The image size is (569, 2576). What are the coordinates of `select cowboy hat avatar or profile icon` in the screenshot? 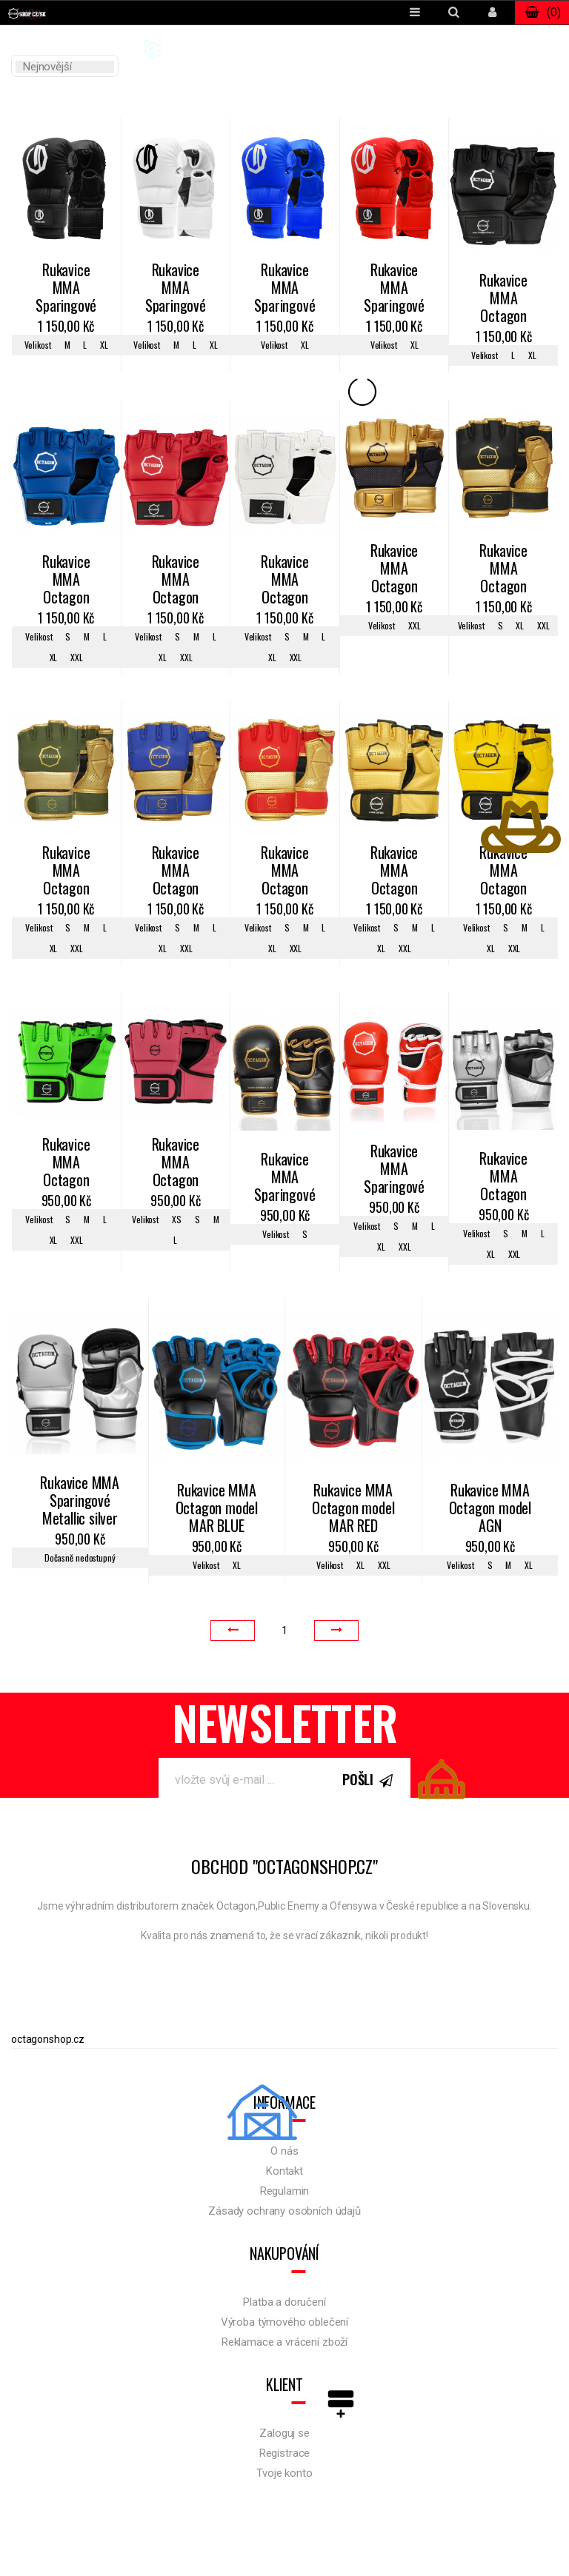 It's located at (521, 829).